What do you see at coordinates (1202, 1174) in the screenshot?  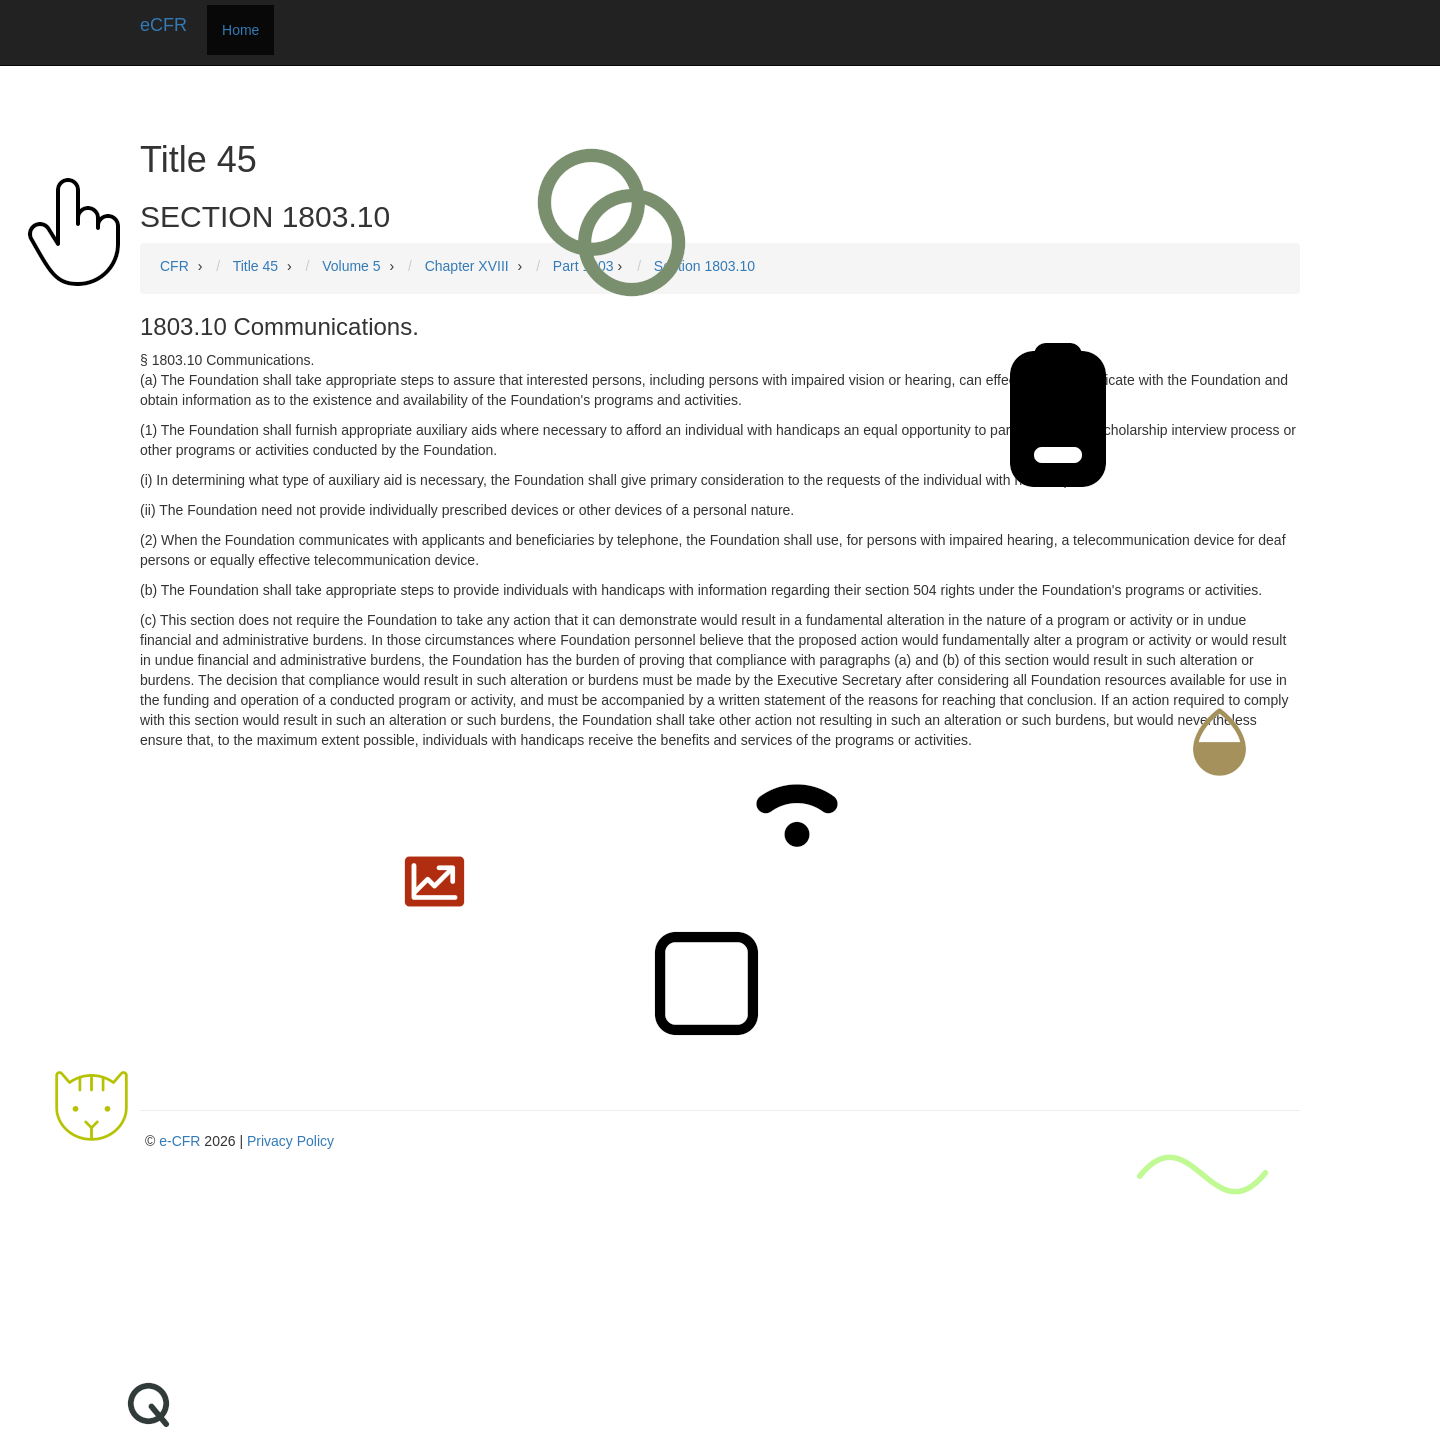 I see `indicates an approximate or estimated value` at bounding box center [1202, 1174].